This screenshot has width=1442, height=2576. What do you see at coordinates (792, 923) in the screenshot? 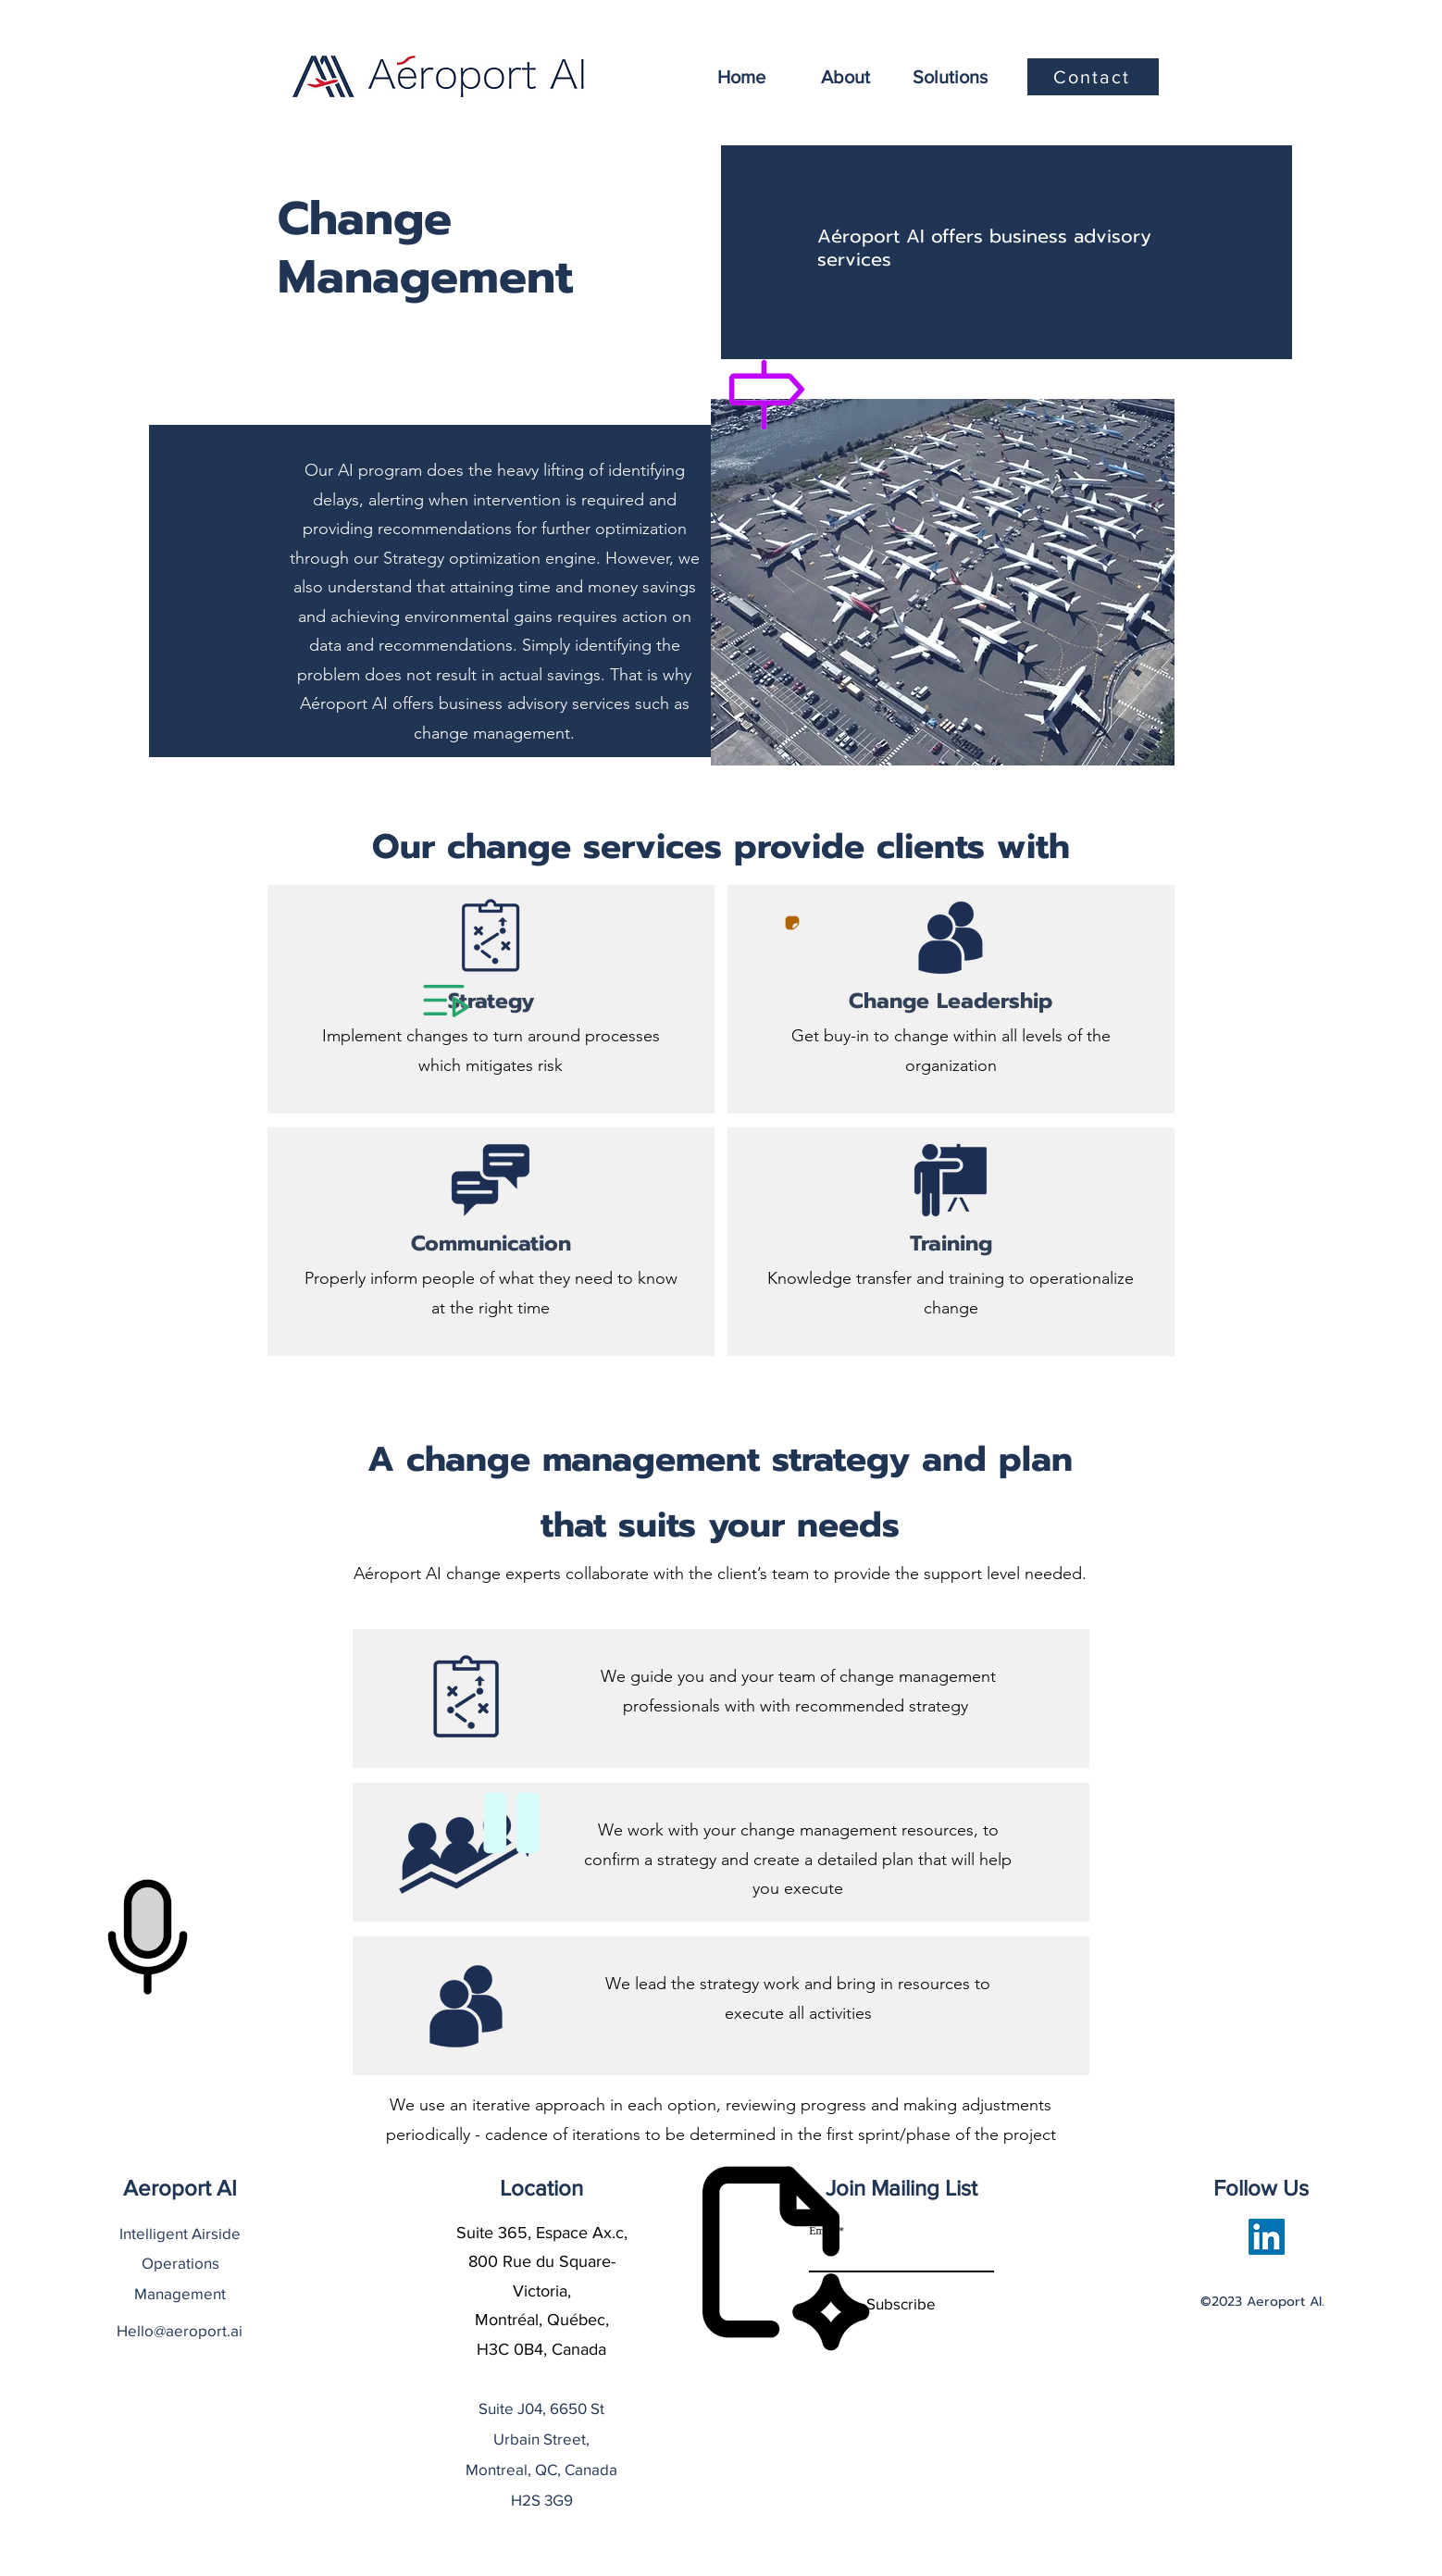
I see `add a sticker to your message` at bounding box center [792, 923].